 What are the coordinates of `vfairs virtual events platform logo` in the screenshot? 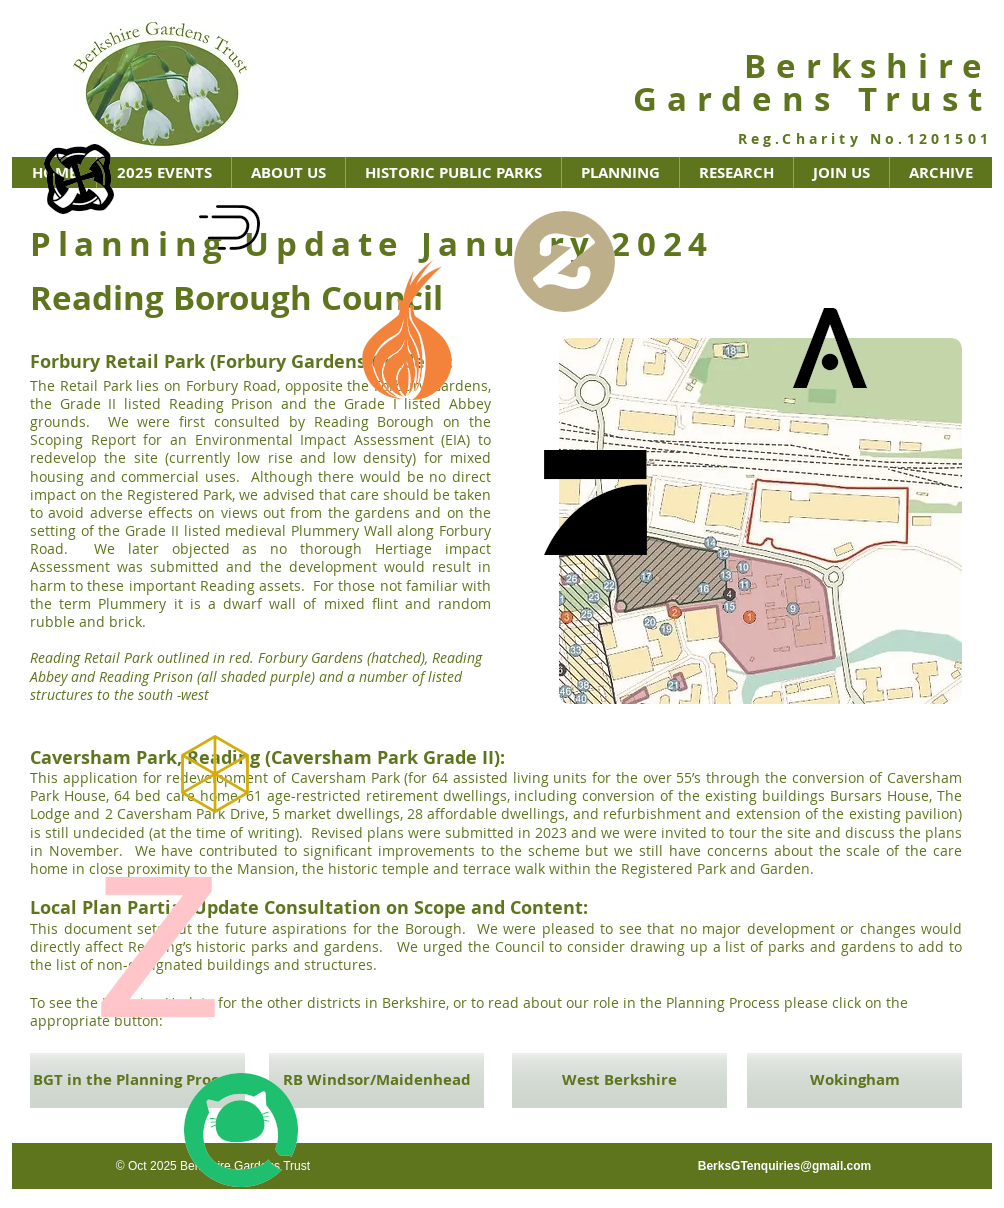 It's located at (215, 774).